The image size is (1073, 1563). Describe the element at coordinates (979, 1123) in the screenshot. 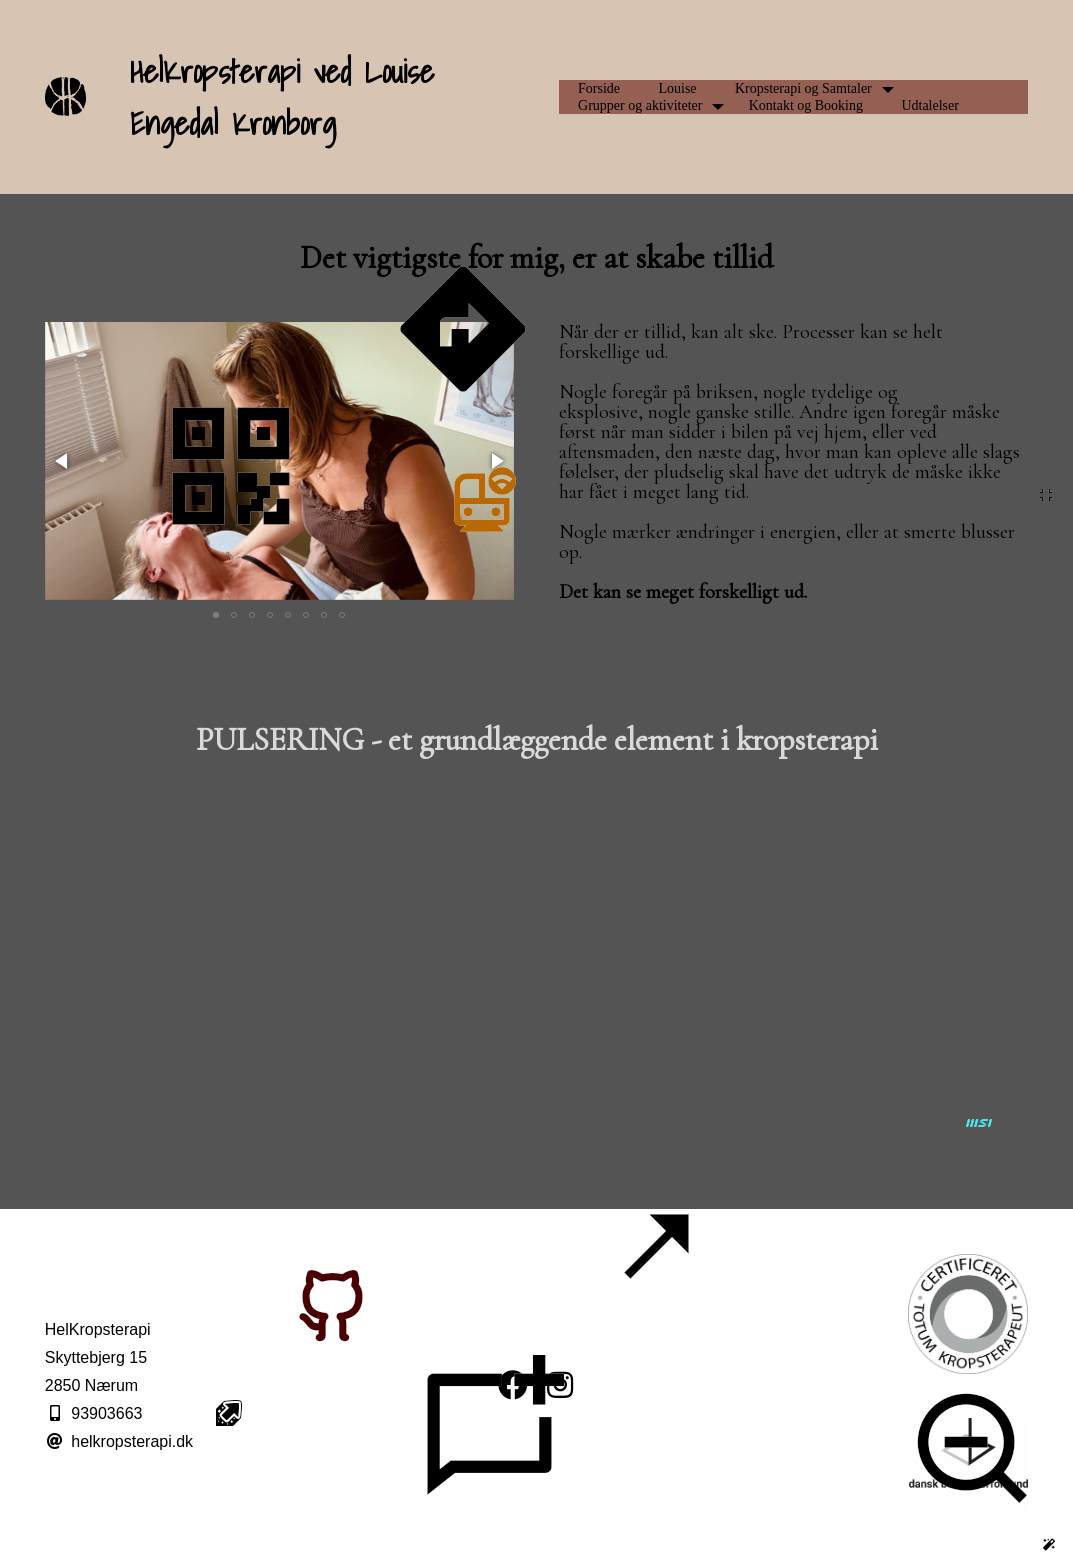

I see `MSI Business brand logo` at that location.